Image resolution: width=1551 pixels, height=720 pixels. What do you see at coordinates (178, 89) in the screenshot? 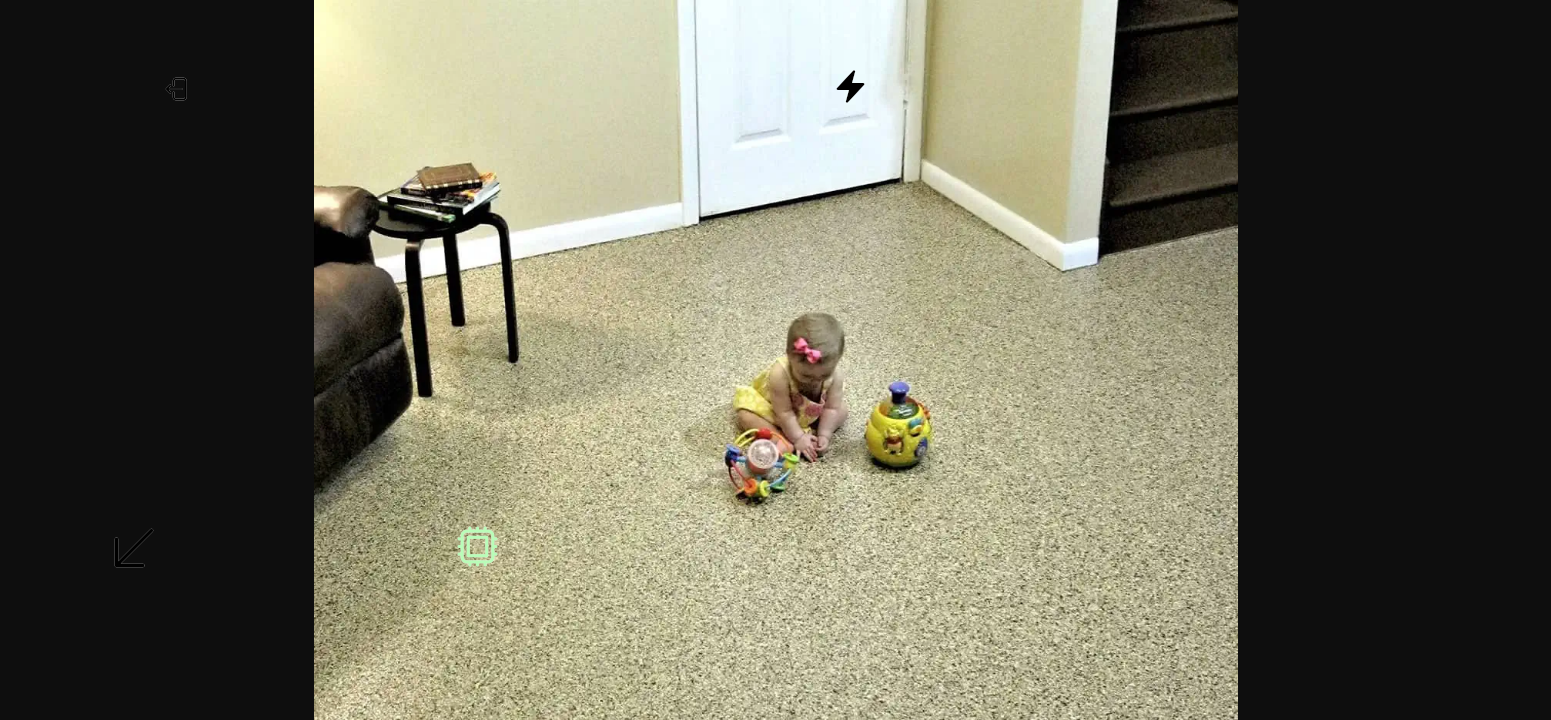
I see `log out of your account` at bounding box center [178, 89].